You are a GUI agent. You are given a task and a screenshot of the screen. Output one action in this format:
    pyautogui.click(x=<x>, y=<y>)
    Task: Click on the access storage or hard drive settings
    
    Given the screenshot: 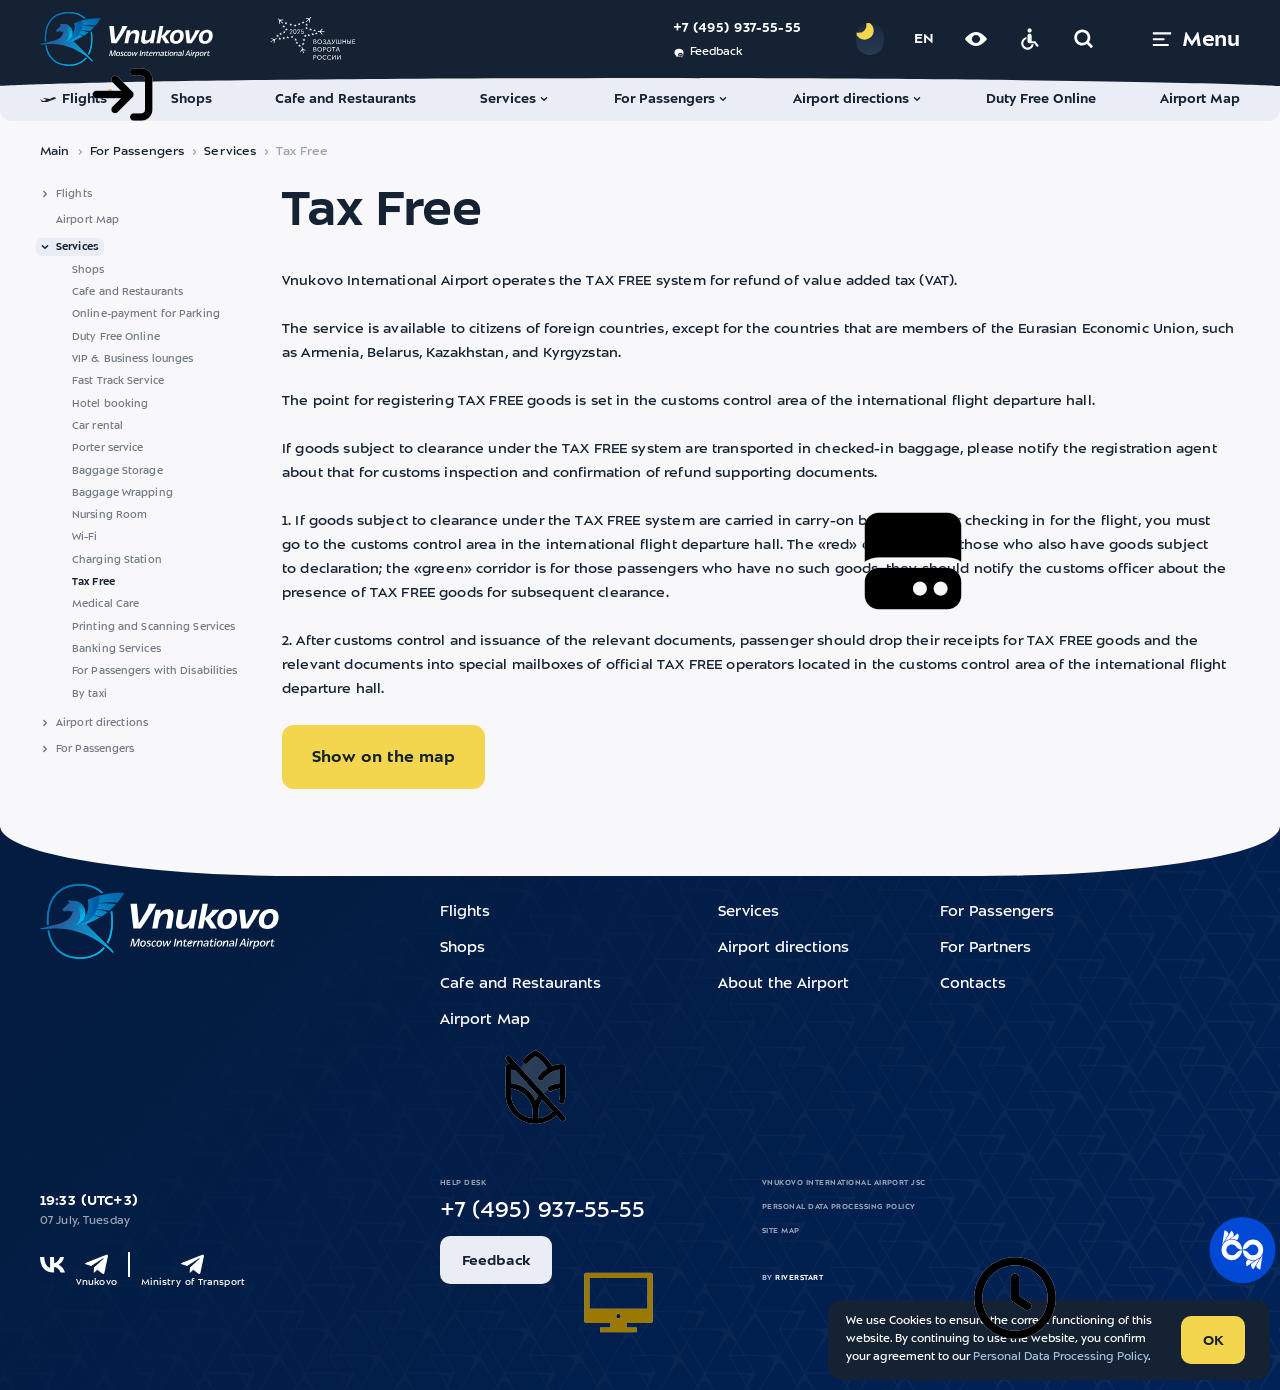 What is the action you would take?
    pyautogui.click(x=913, y=561)
    